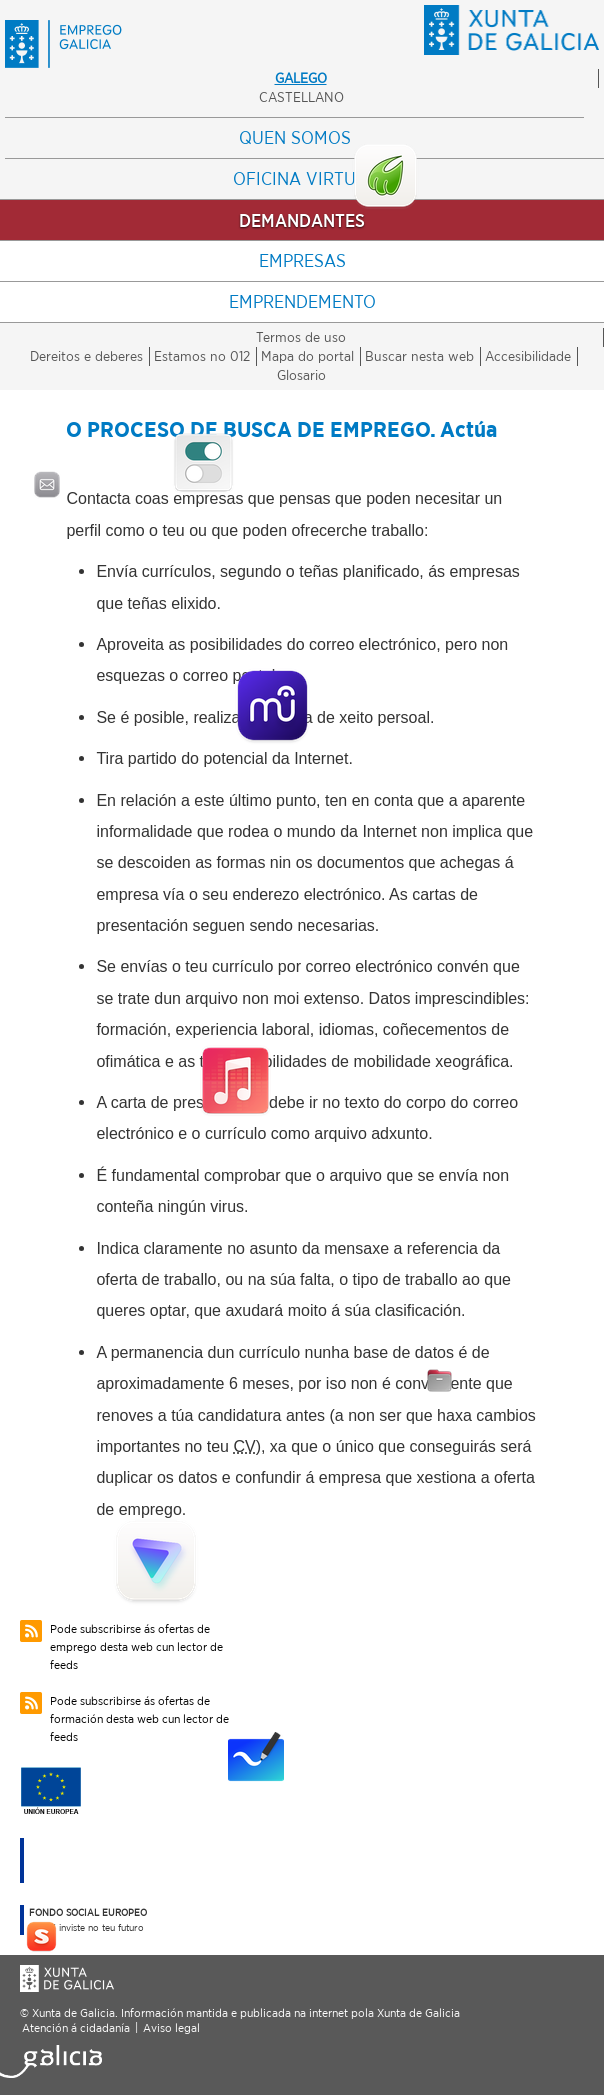 The width and height of the screenshot is (604, 2095). Describe the element at coordinates (272, 705) in the screenshot. I see `open MuseScore music notation app` at that location.